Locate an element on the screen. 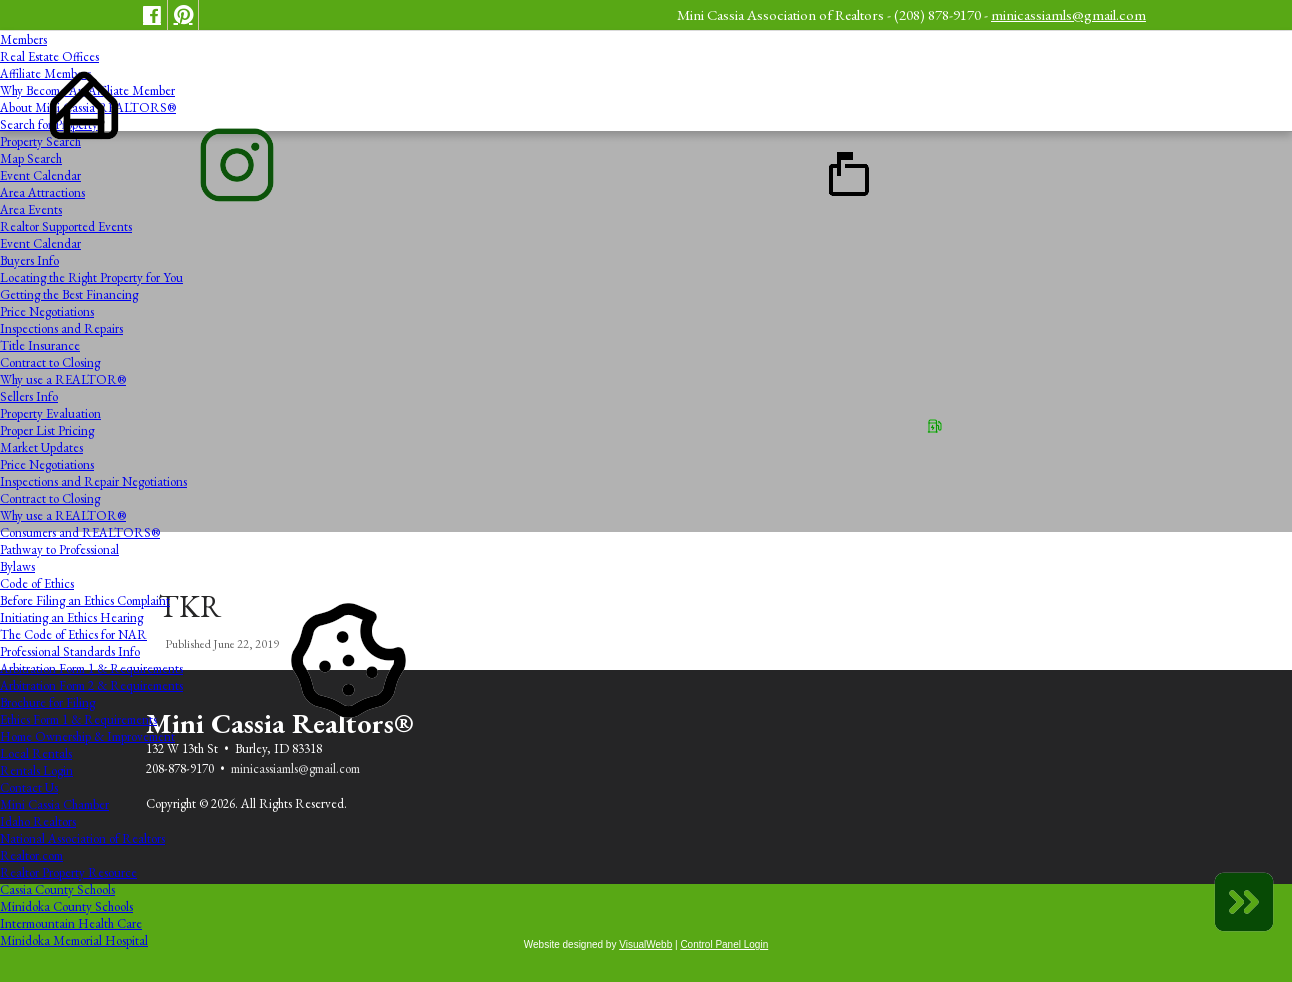  open google home app is located at coordinates (84, 105).